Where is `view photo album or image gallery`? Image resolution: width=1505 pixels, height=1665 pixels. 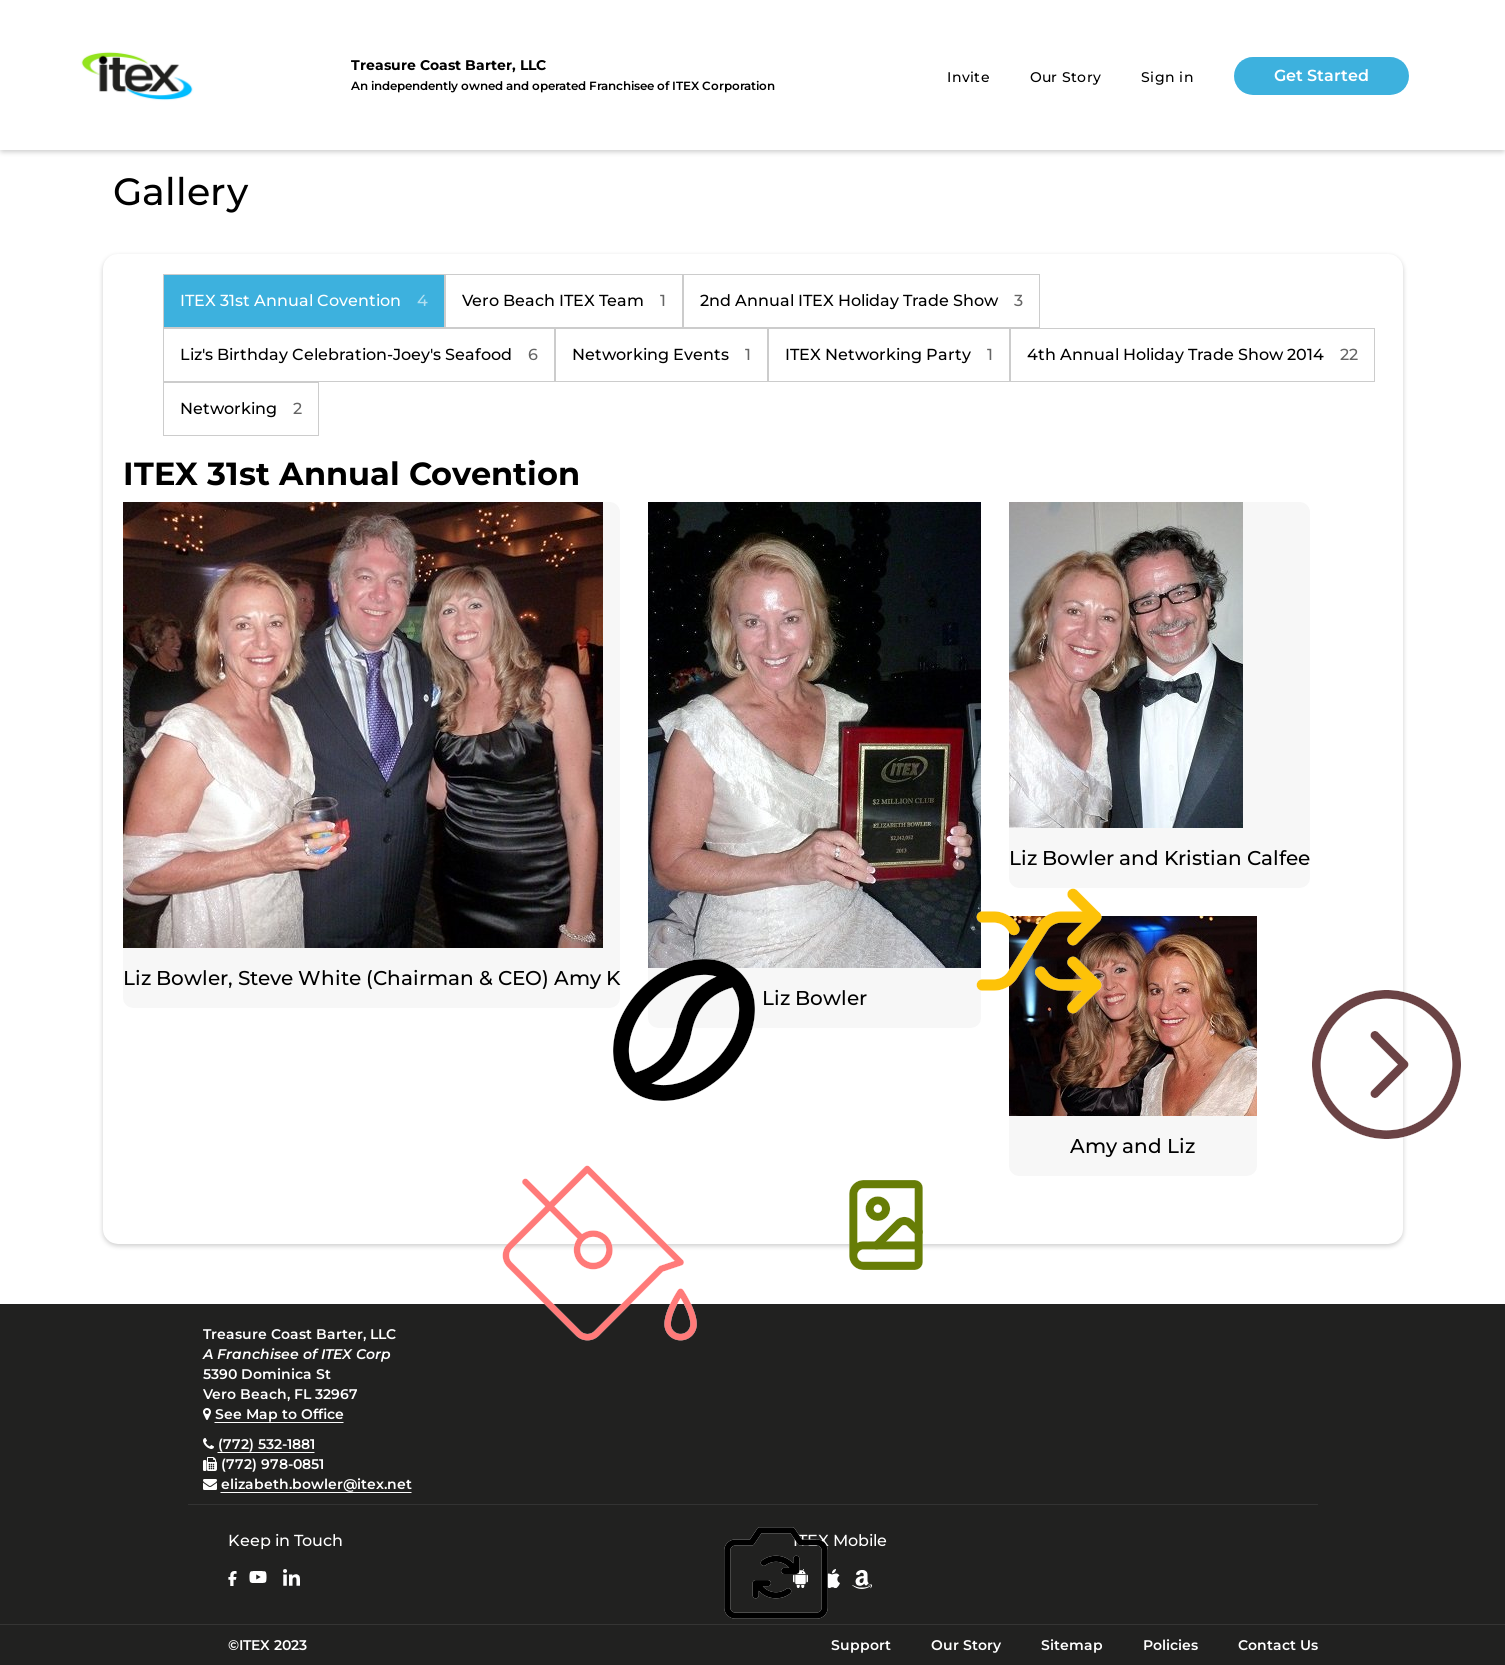
view photo album or image gallery is located at coordinates (886, 1225).